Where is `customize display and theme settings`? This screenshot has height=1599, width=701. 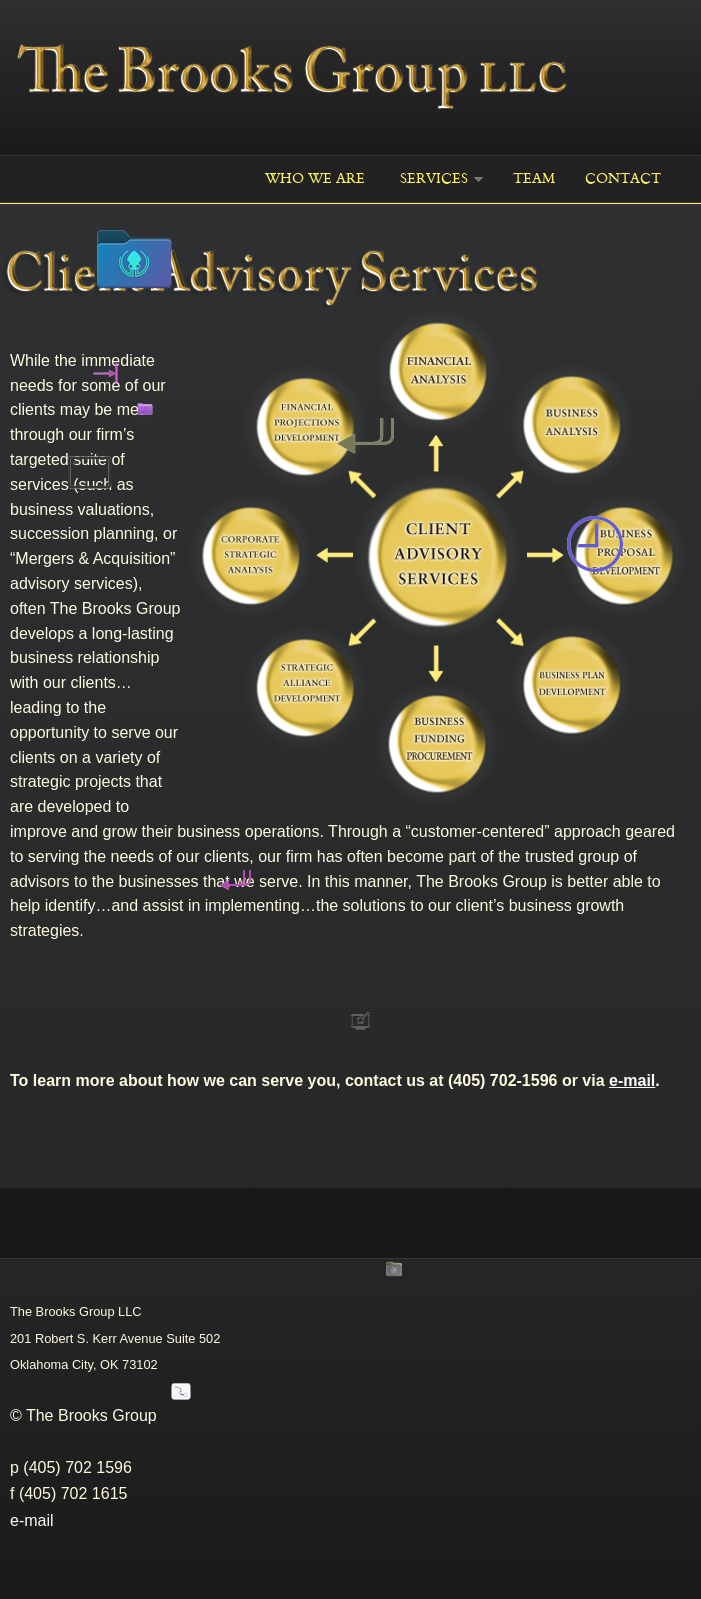 customize display and theme settings is located at coordinates (360, 1021).